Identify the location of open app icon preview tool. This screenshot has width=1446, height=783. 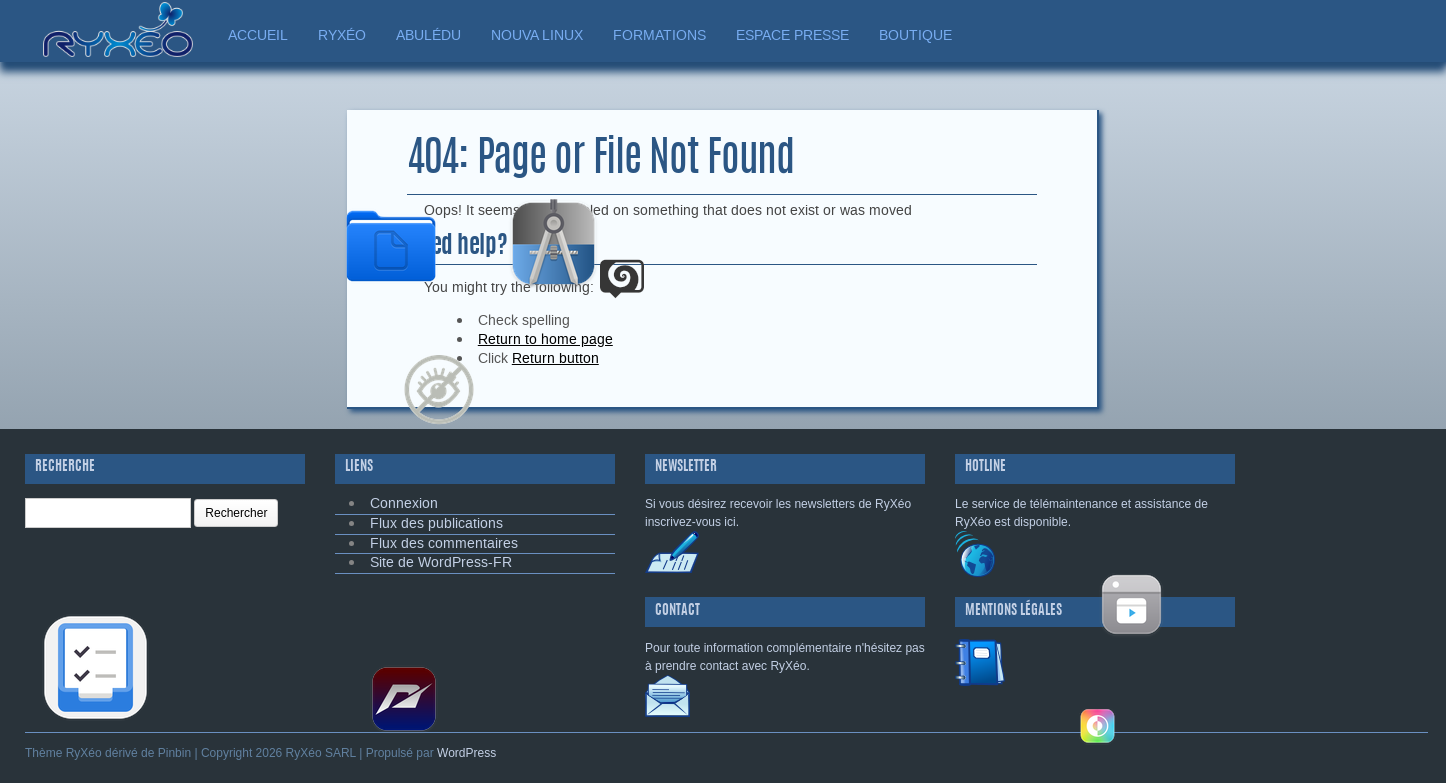
(553, 243).